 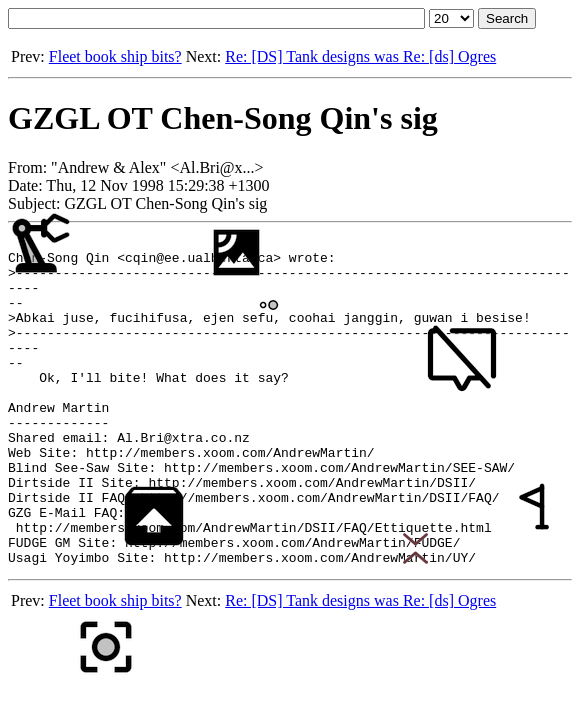 I want to click on mute or disable chat notifications, so click(x=462, y=357).